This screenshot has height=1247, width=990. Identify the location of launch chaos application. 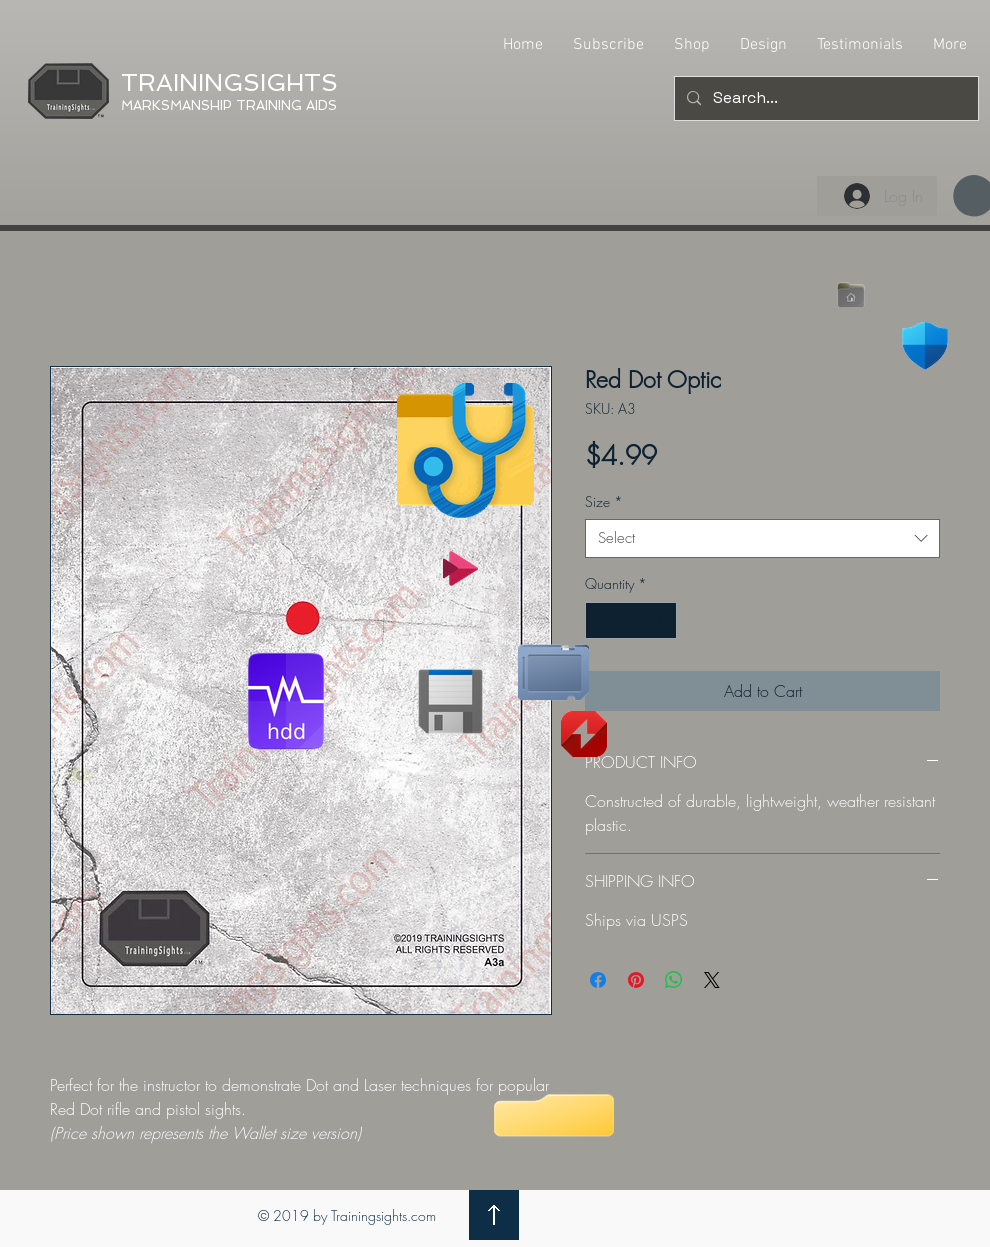
(584, 734).